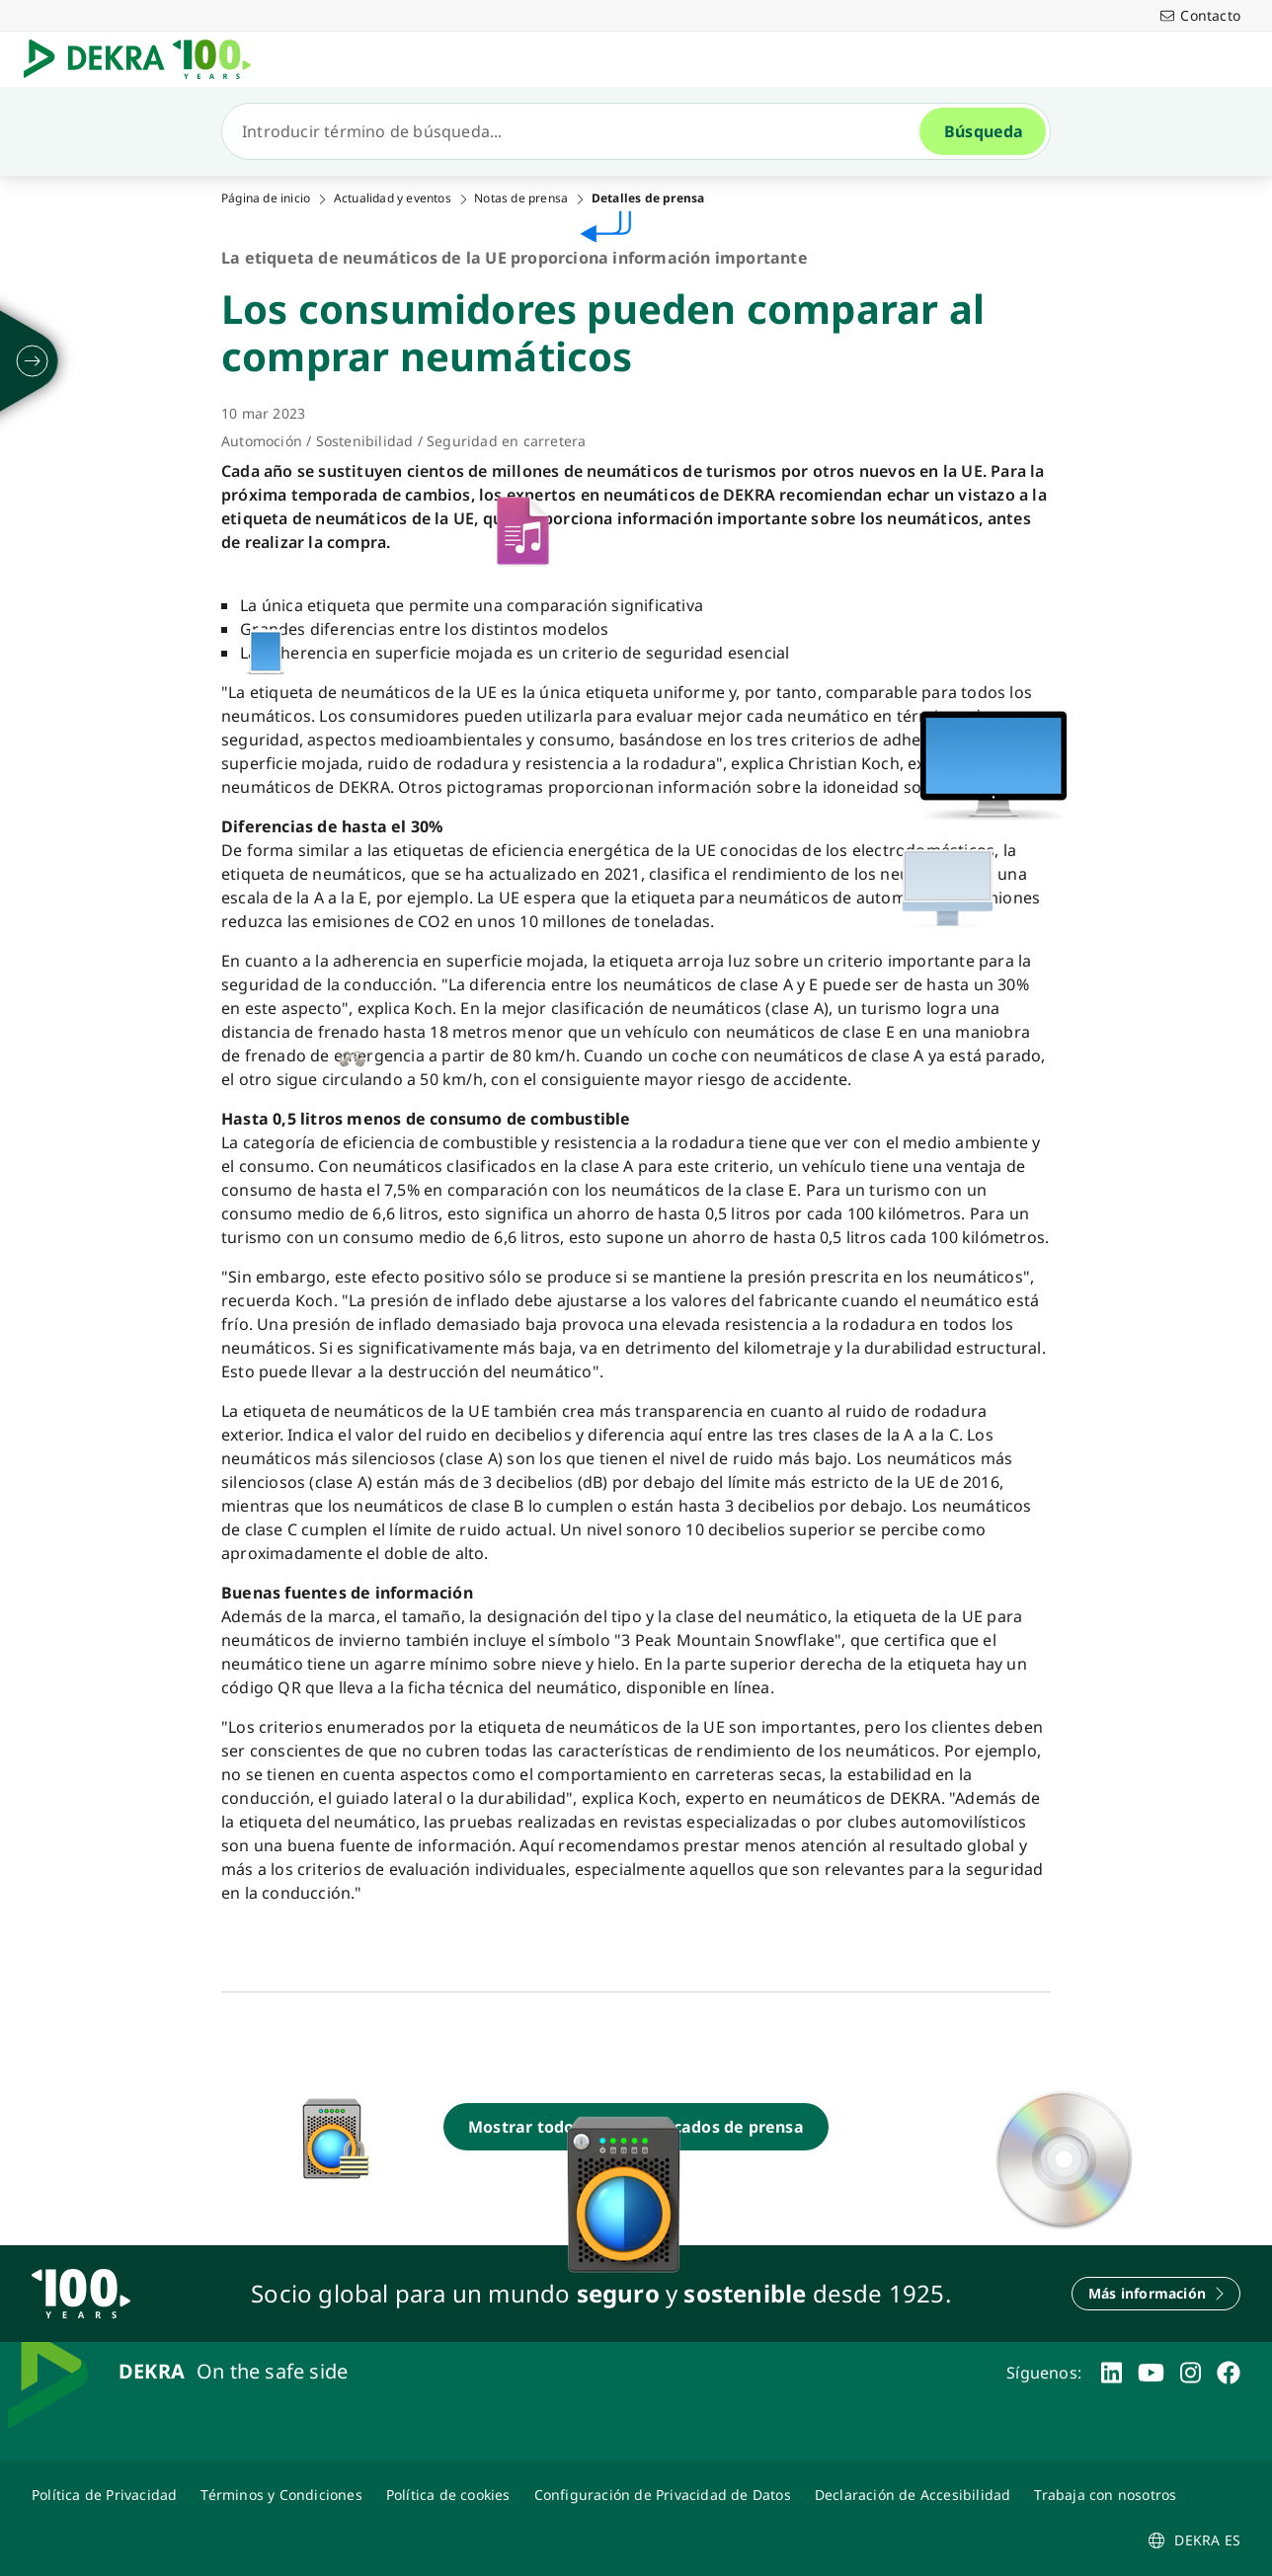  Describe the element at coordinates (947, 886) in the screenshot. I see `represents this mac in system preferences or finder` at that location.